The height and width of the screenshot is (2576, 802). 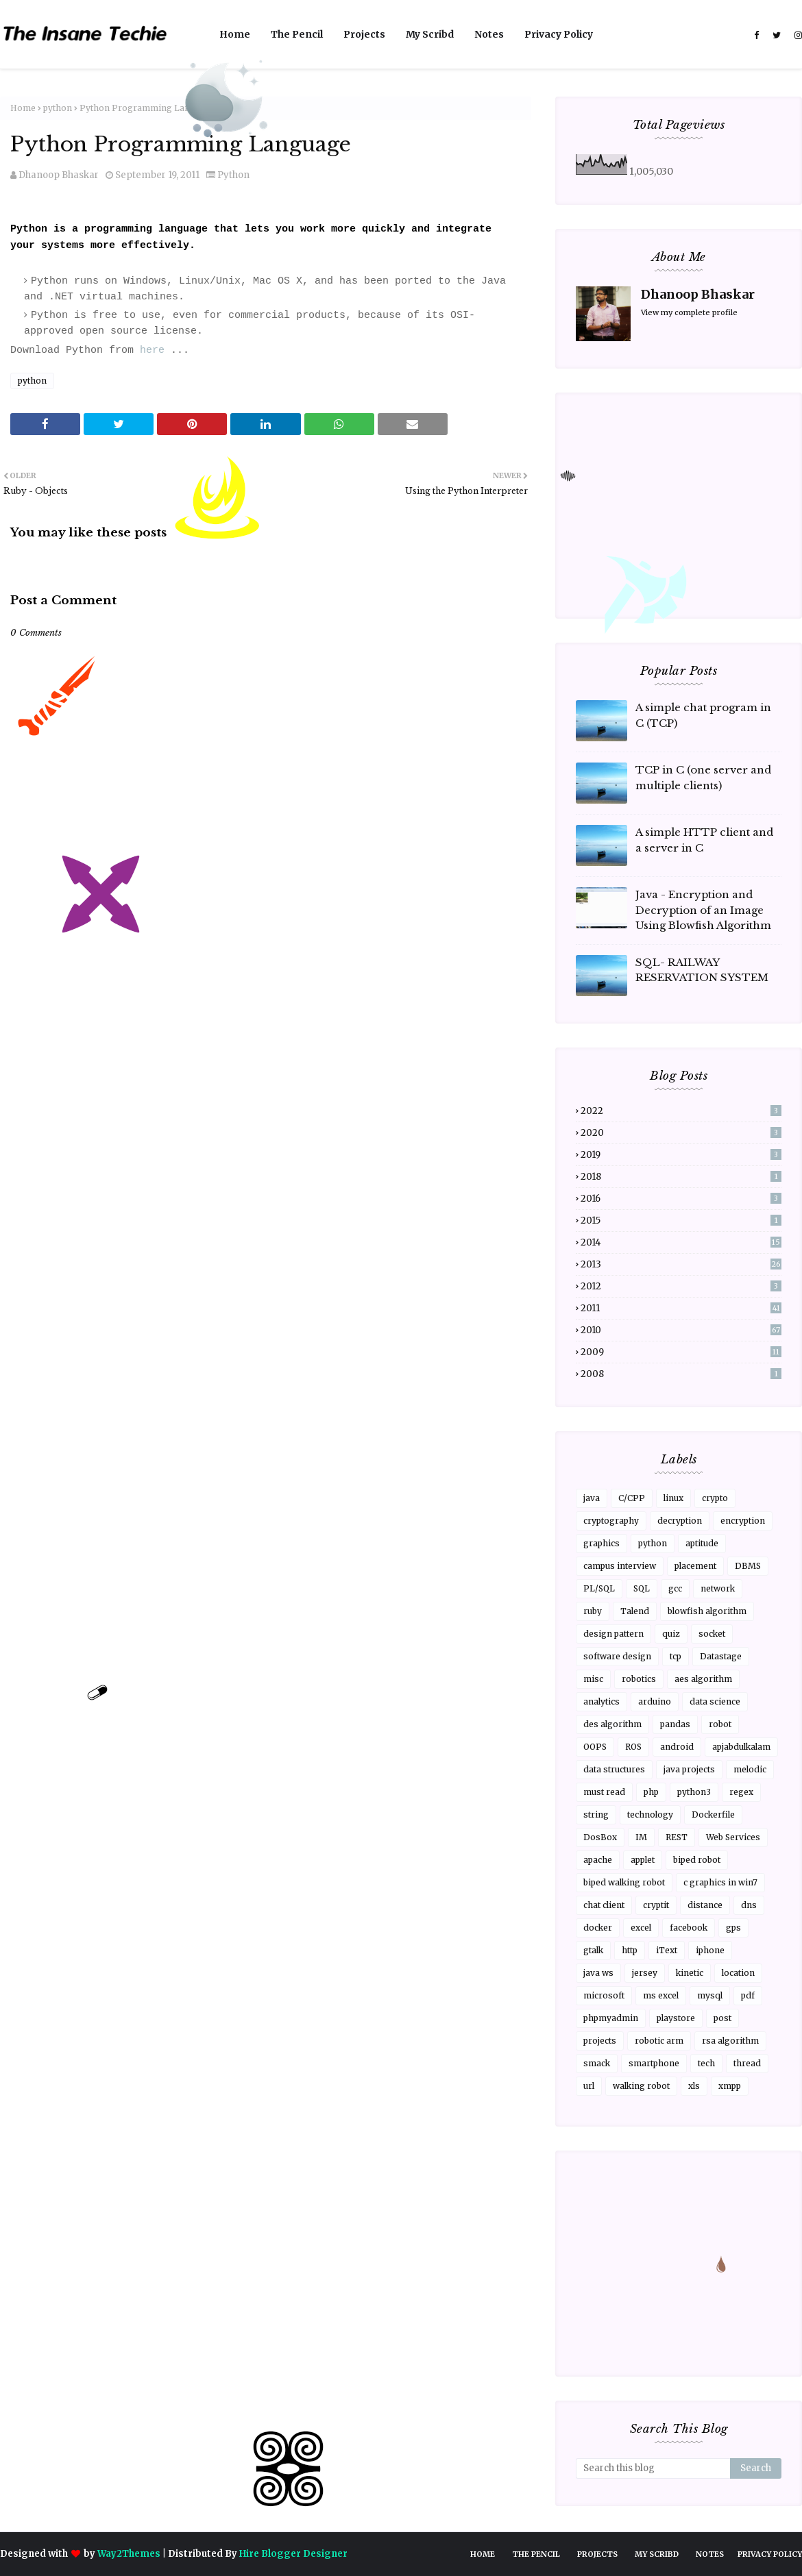 I want to click on expand content in multiple directions, so click(x=101, y=894).